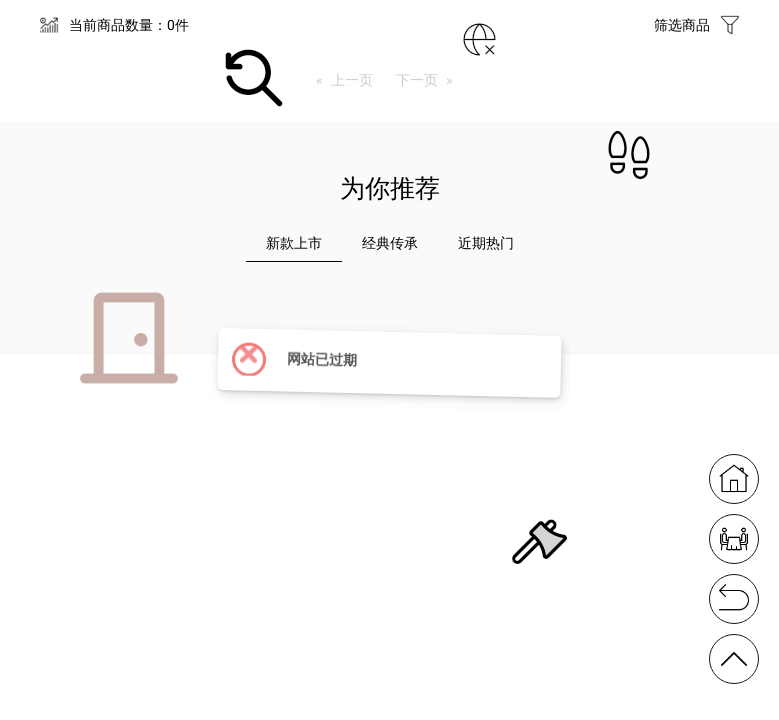 The image size is (779, 720). What do you see at coordinates (254, 78) in the screenshot?
I see `reset zoom to default level` at bounding box center [254, 78].